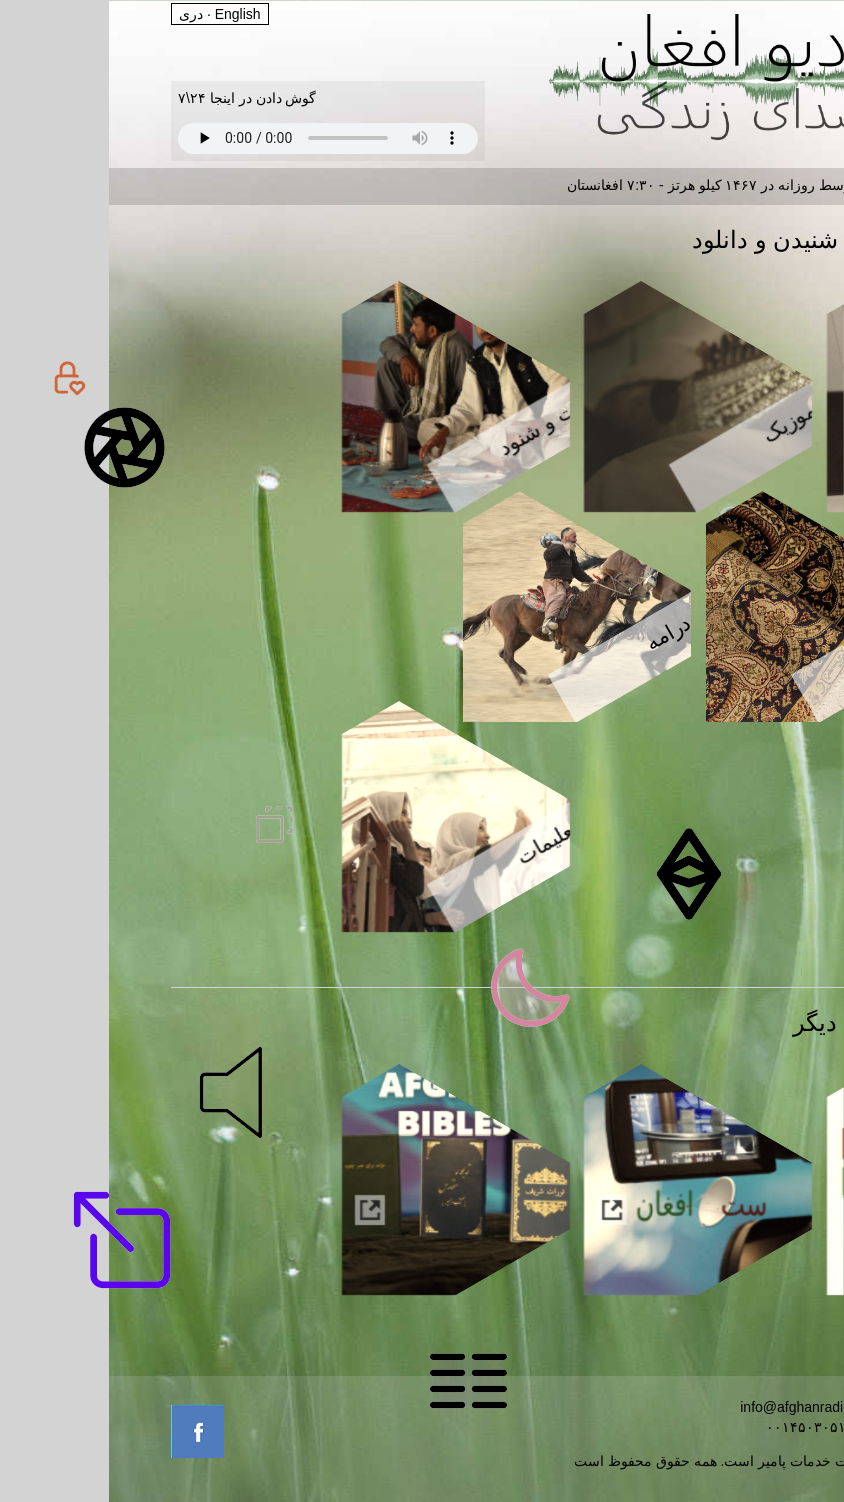  What do you see at coordinates (245, 1092) in the screenshot?
I see `speaker with no audio output` at bounding box center [245, 1092].